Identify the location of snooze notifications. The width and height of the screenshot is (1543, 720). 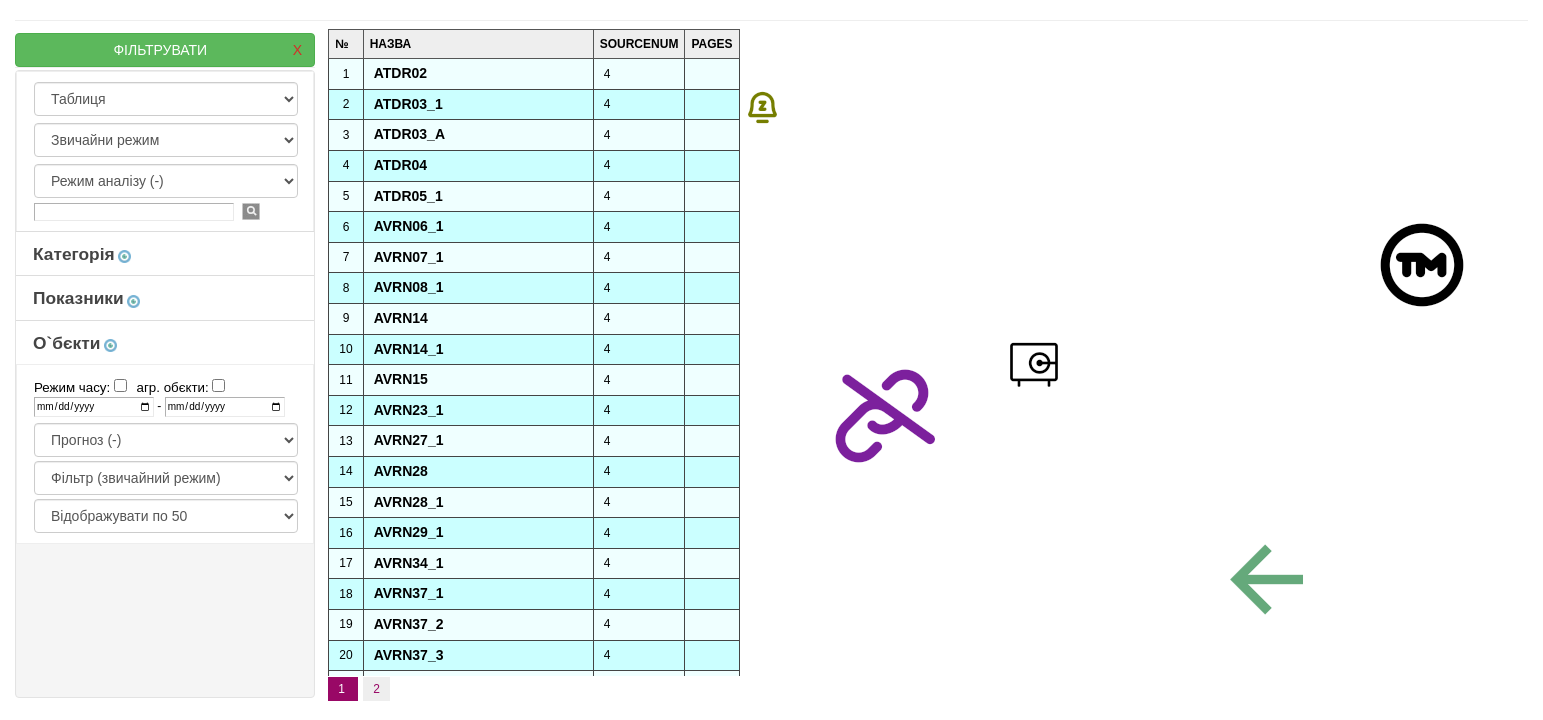
(762, 107).